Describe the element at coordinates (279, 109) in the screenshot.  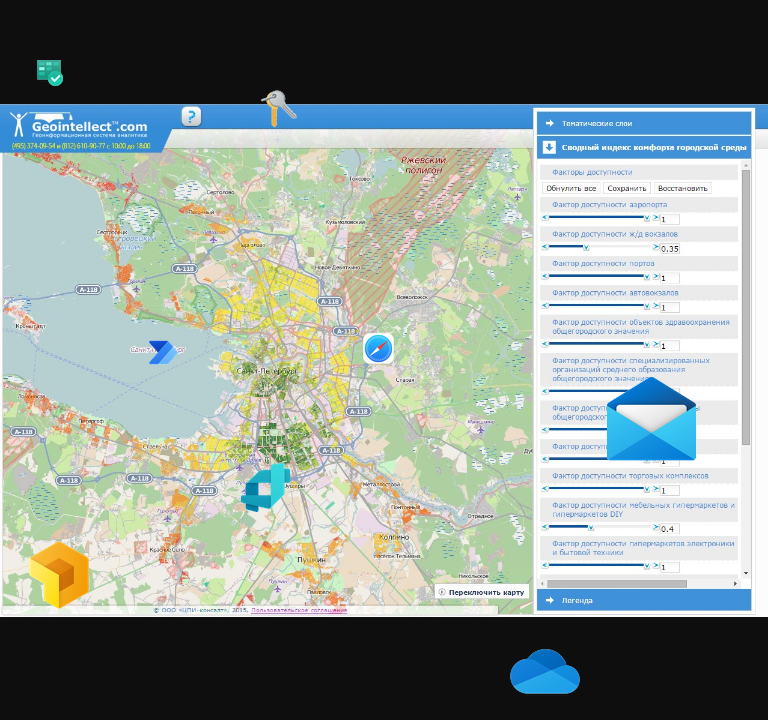
I see `access security credentials or passwords` at that location.